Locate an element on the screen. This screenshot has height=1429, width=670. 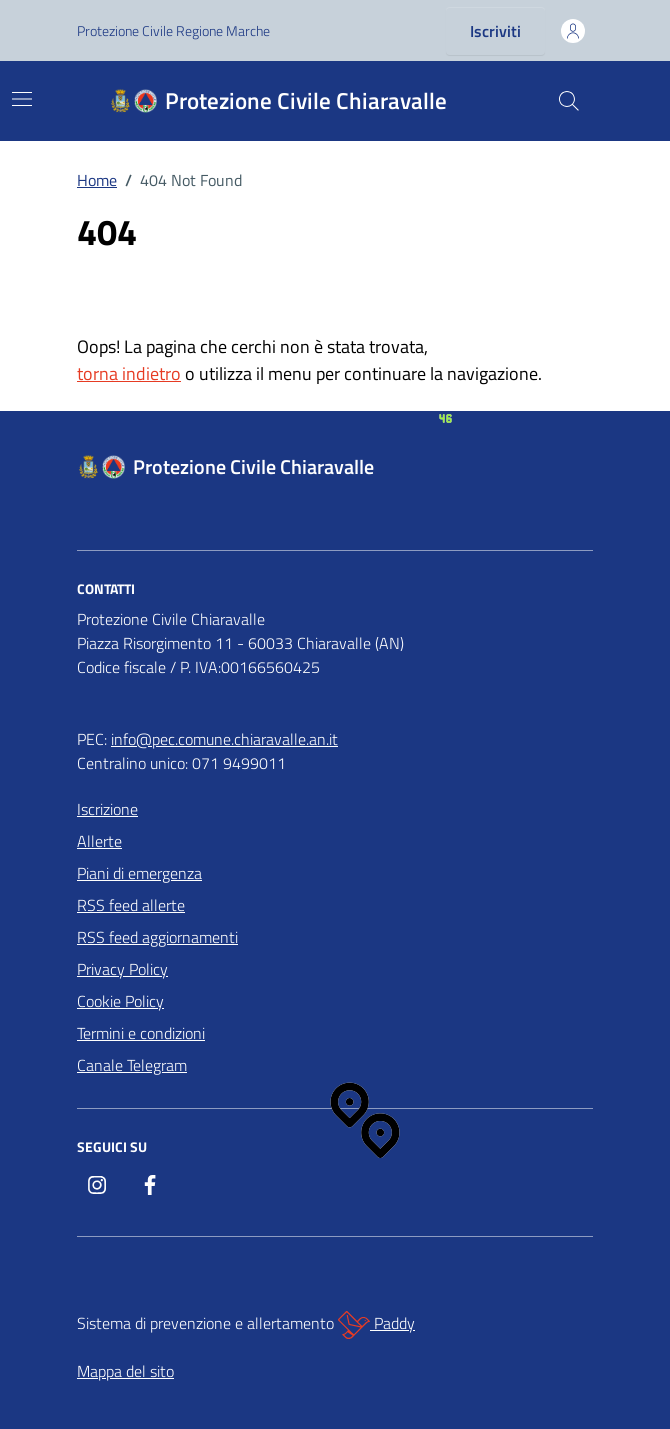
view multiple saved locations is located at coordinates (365, 1121).